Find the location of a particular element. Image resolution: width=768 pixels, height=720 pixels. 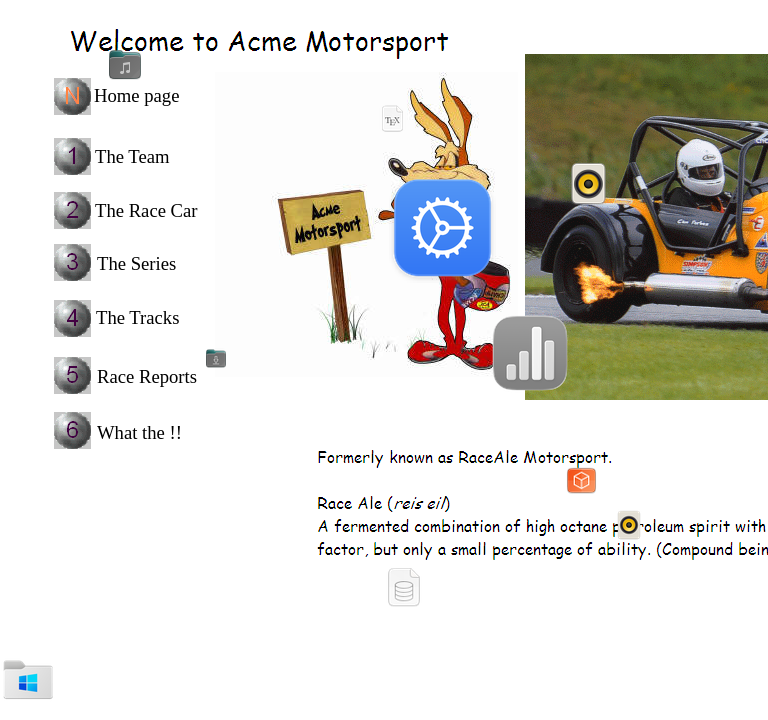

access system sound settings is located at coordinates (588, 183).